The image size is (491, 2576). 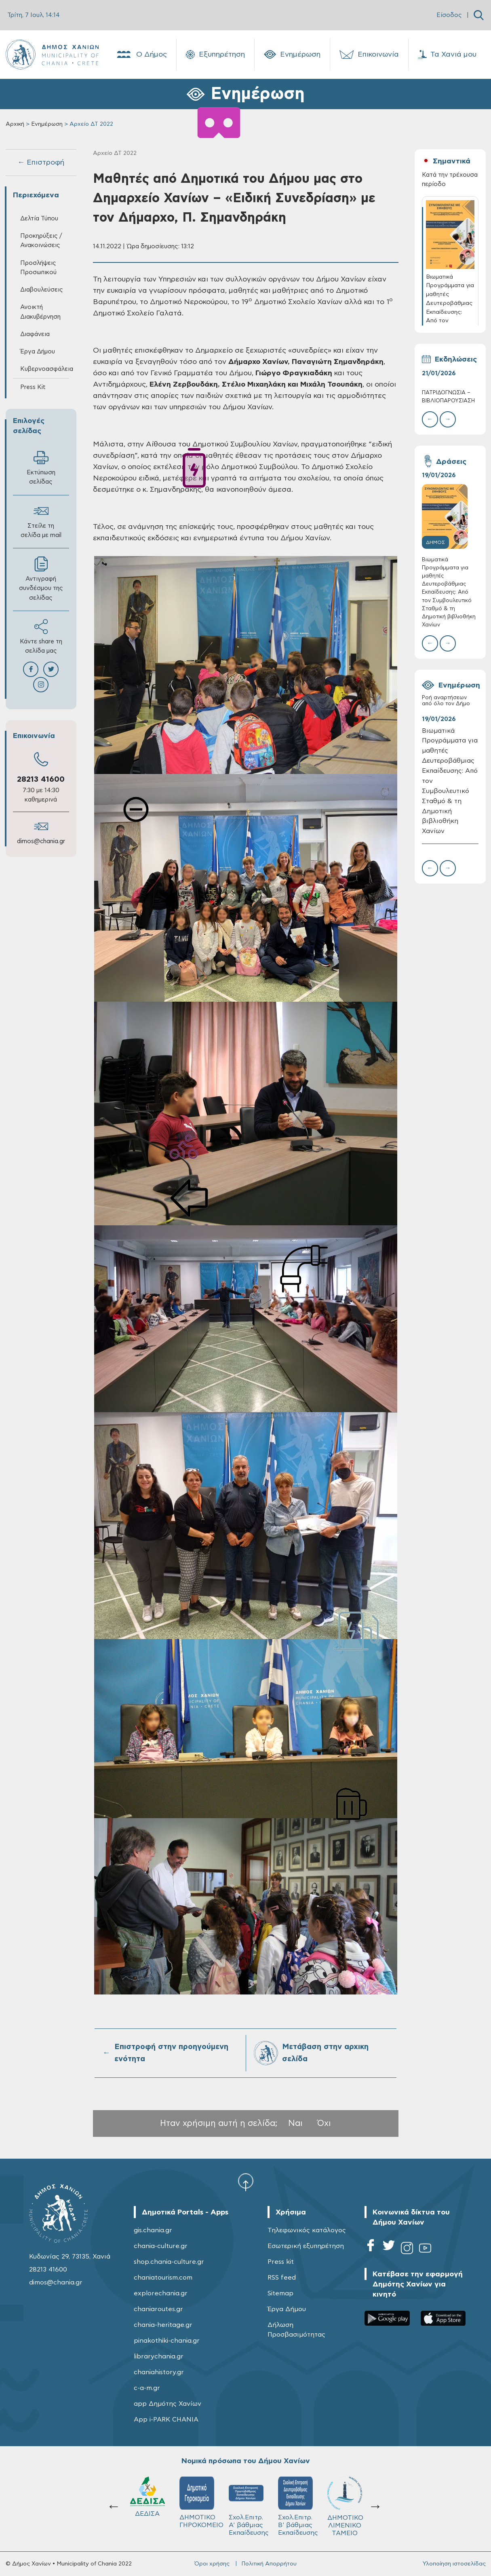 What do you see at coordinates (183, 1148) in the screenshot?
I see `select cycling as transportation mode` at bounding box center [183, 1148].